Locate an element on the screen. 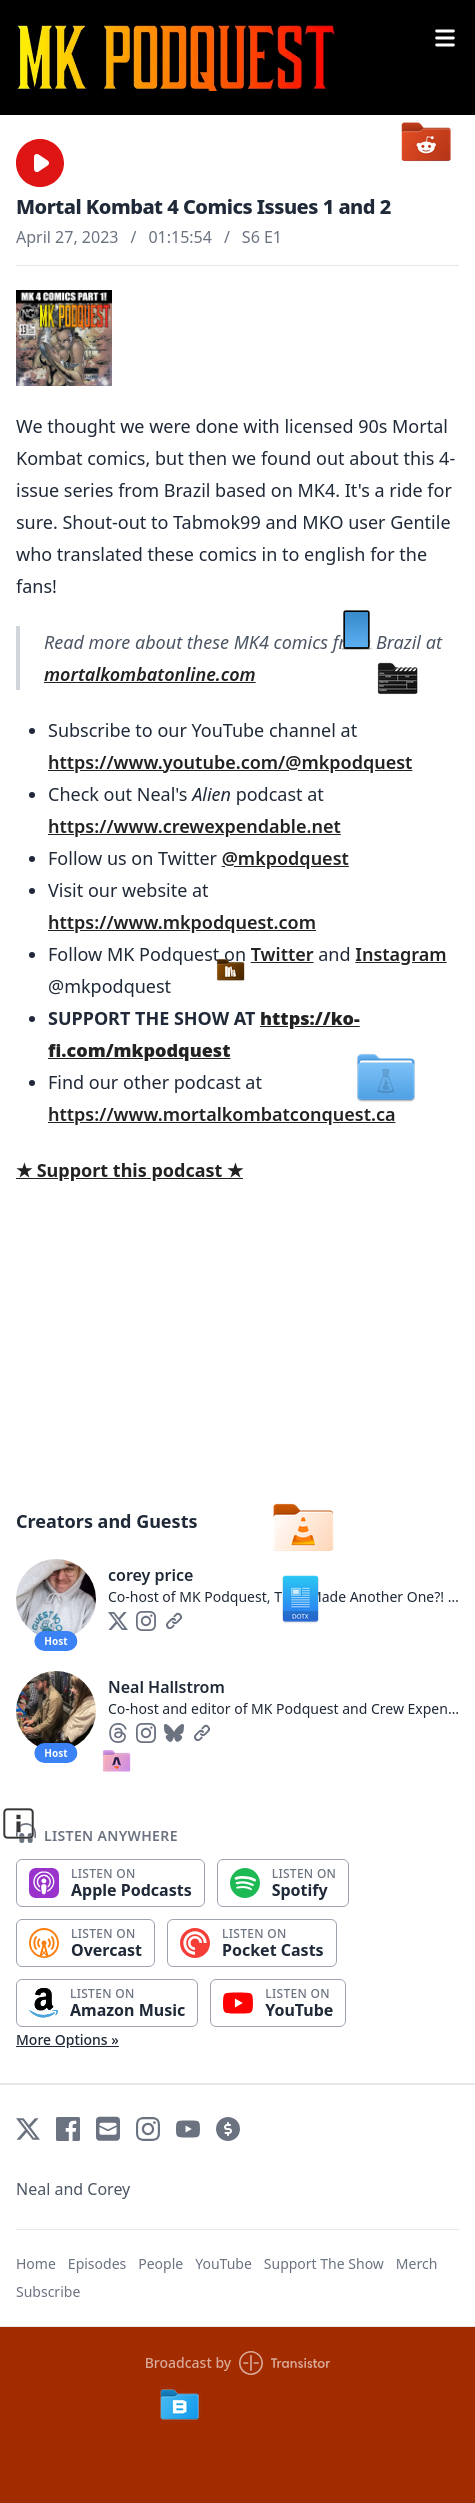  open the Antidote application folder is located at coordinates (386, 1077).